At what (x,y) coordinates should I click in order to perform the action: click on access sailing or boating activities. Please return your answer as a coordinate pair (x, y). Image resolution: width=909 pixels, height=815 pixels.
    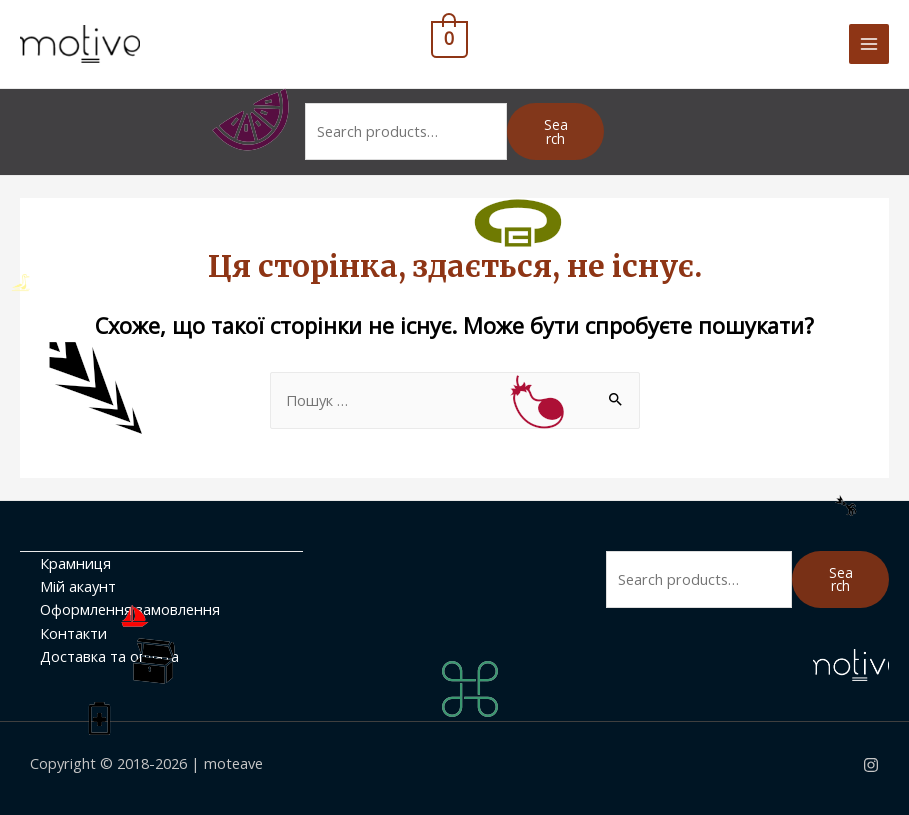
    Looking at the image, I should click on (135, 616).